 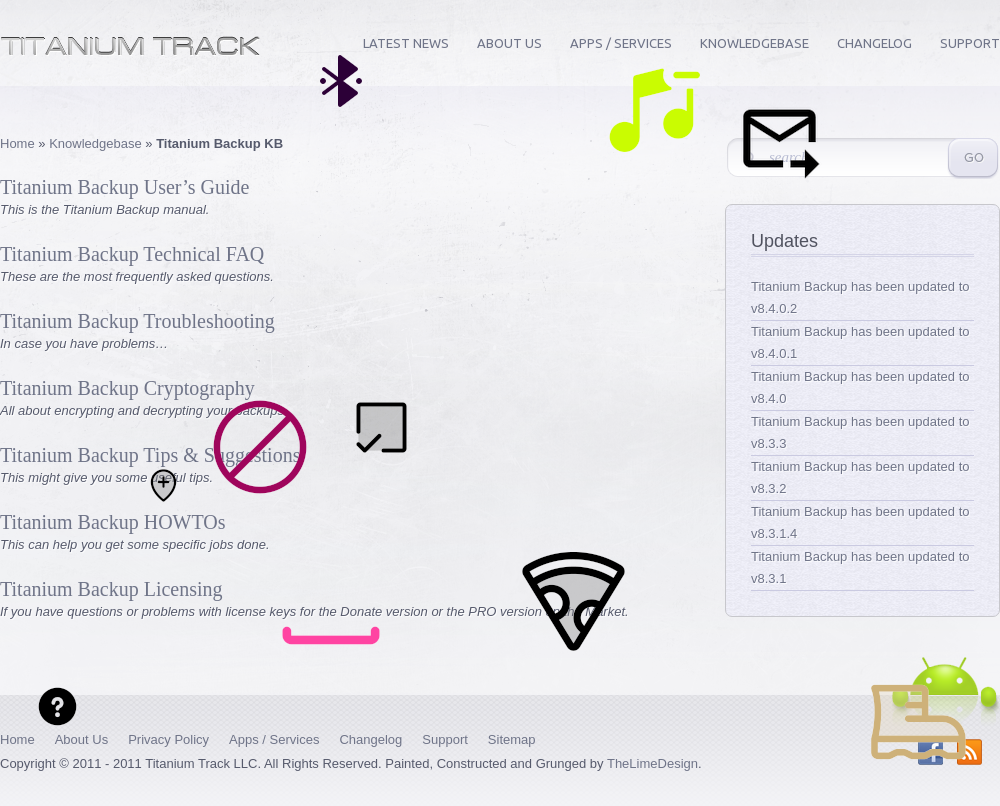 I want to click on access help or support information, so click(x=57, y=706).